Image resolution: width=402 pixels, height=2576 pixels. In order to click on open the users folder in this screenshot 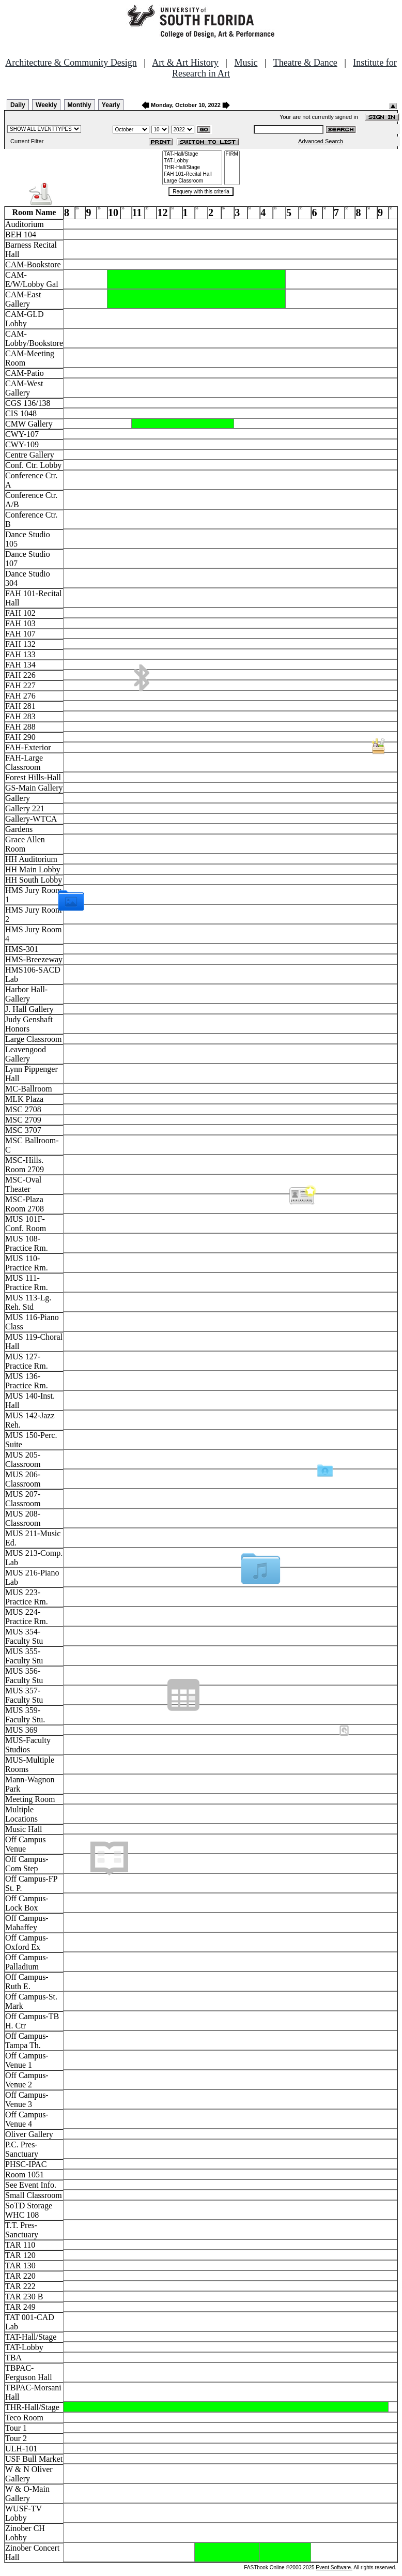, I will do `click(325, 1471)`.